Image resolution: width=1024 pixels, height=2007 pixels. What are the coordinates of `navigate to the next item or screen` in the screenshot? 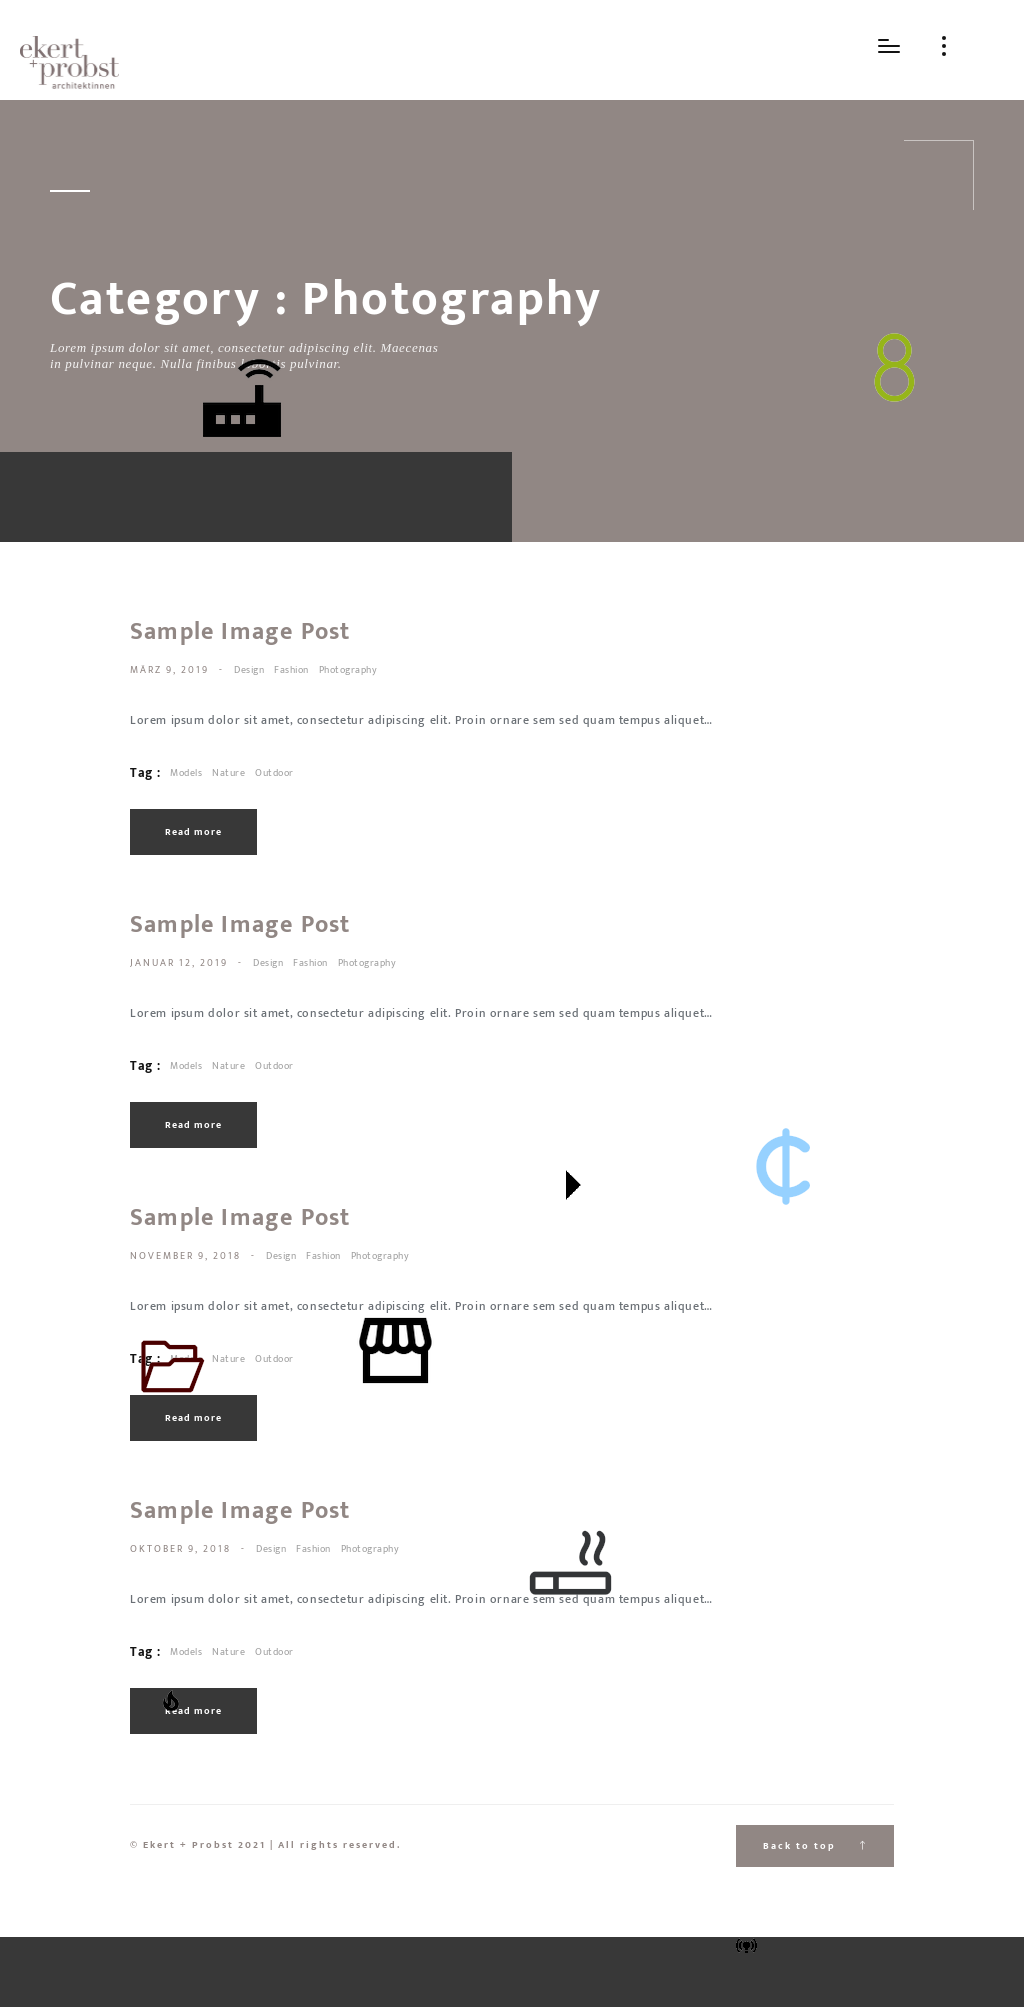 It's located at (572, 1185).